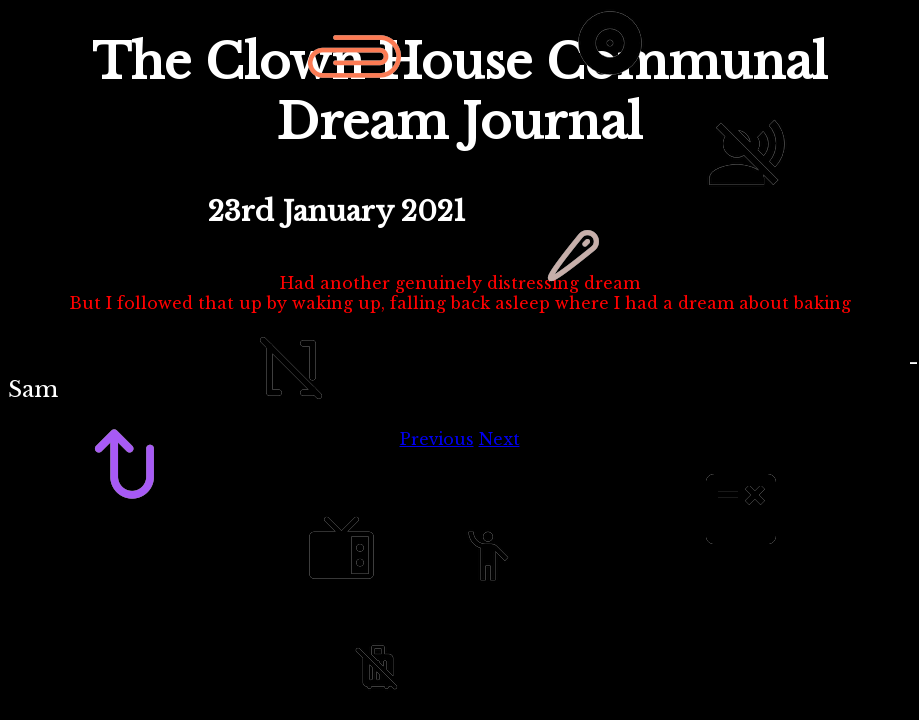 This screenshot has height=720, width=919. I want to click on mute voiceover or text-to-speech, so click(747, 154).